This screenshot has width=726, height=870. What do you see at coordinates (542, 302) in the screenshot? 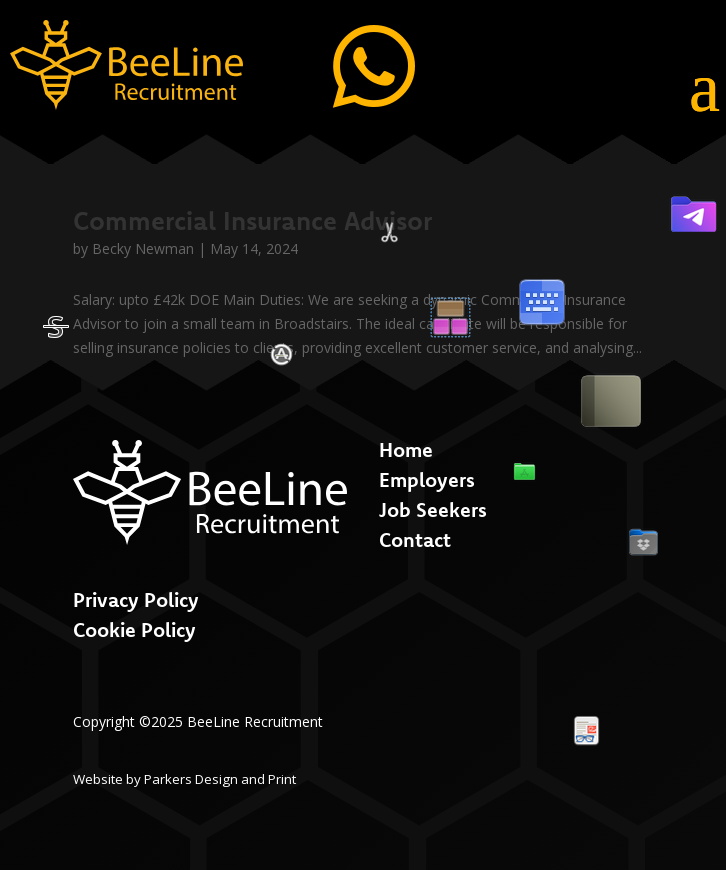
I see `access peripheral device settings` at bounding box center [542, 302].